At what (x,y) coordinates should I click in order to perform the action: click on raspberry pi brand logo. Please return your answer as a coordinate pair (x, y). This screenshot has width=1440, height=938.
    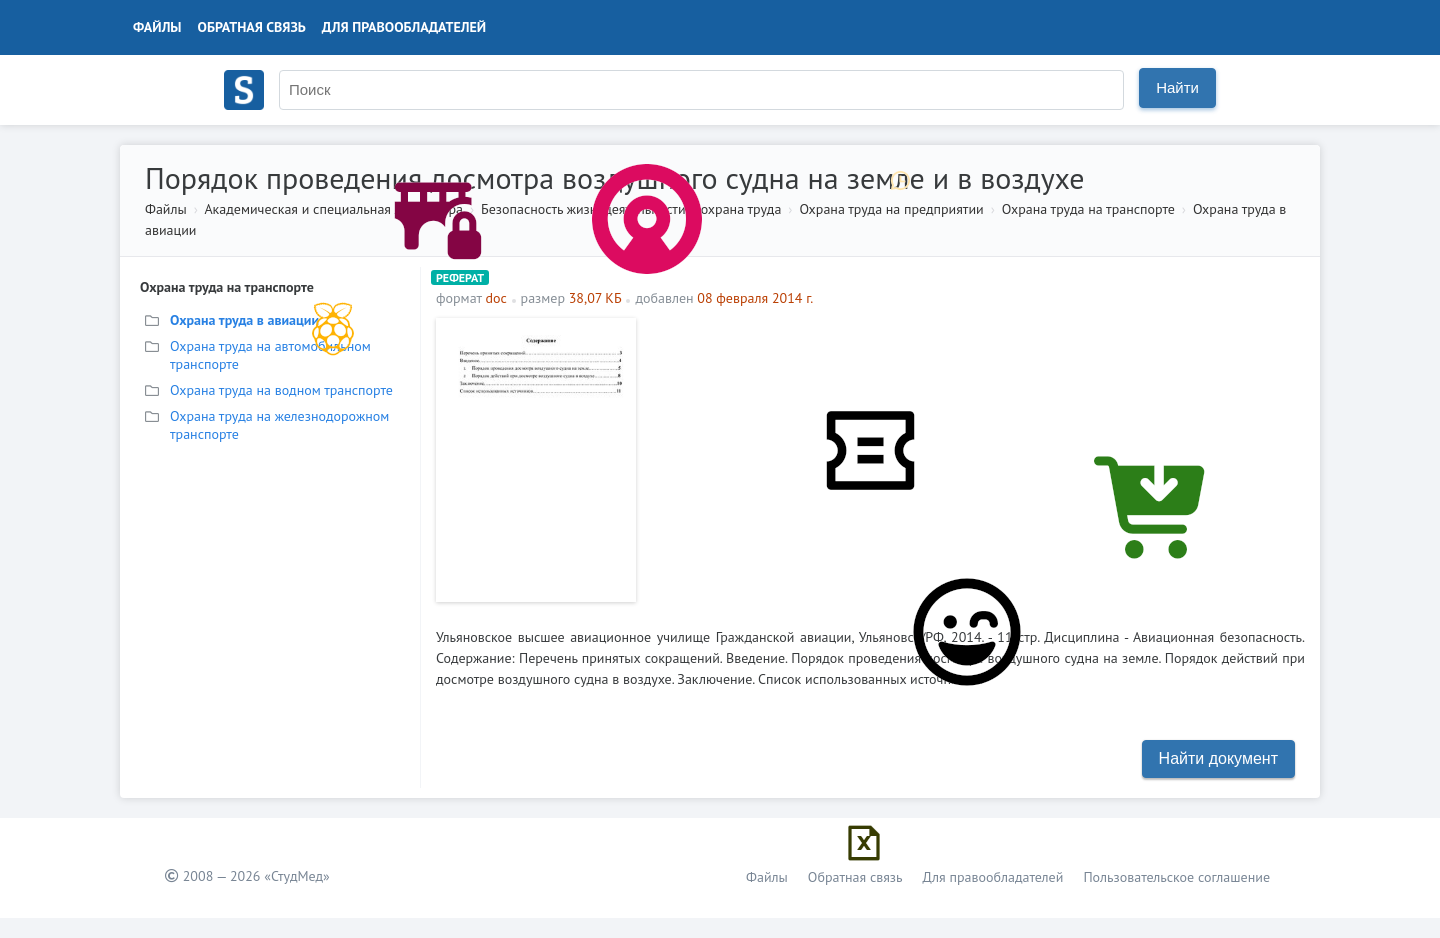
    Looking at the image, I should click on (333, 329).